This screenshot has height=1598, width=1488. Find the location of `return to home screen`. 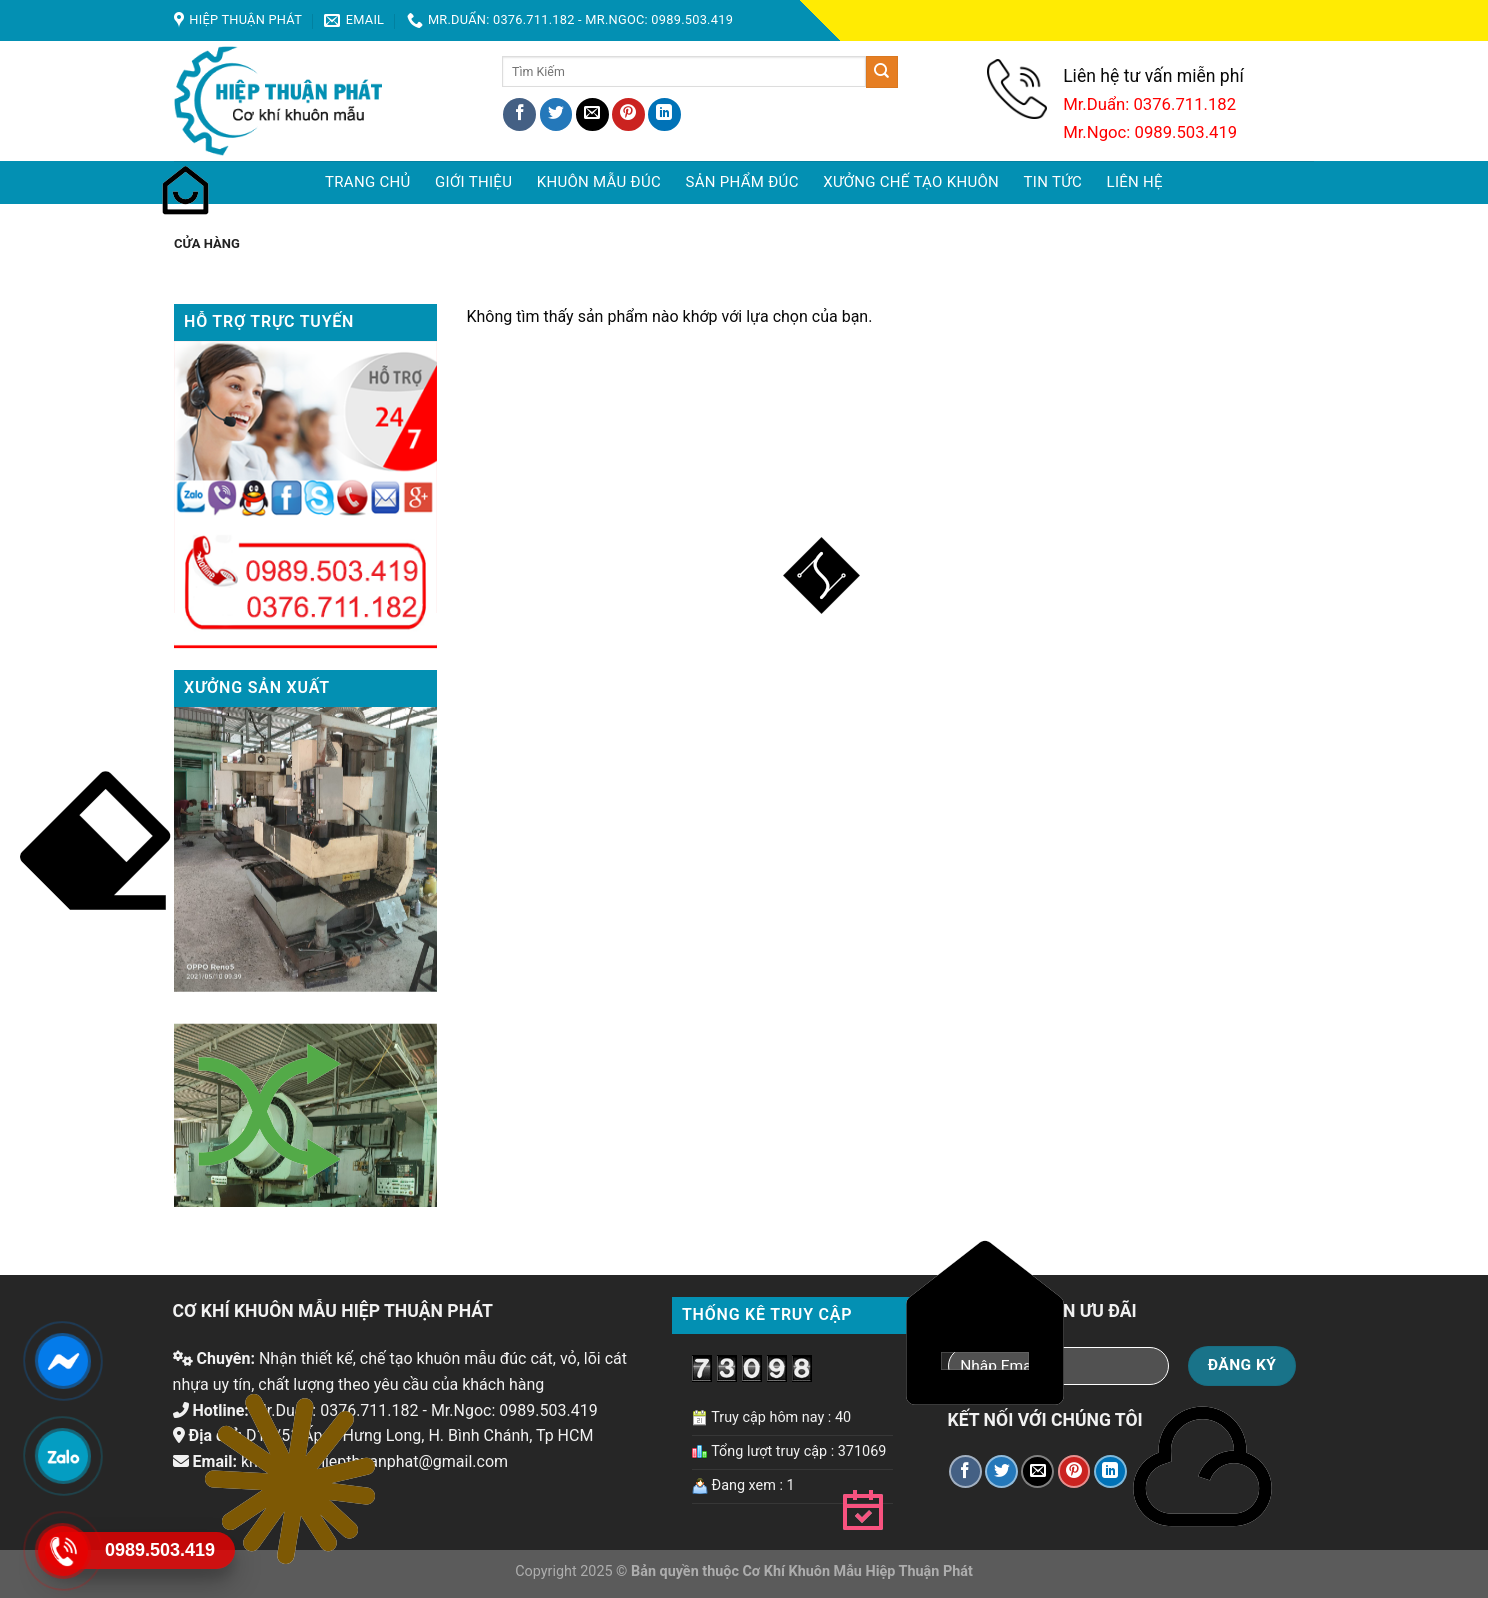

return to home screen is located at coordinates (185, 191).